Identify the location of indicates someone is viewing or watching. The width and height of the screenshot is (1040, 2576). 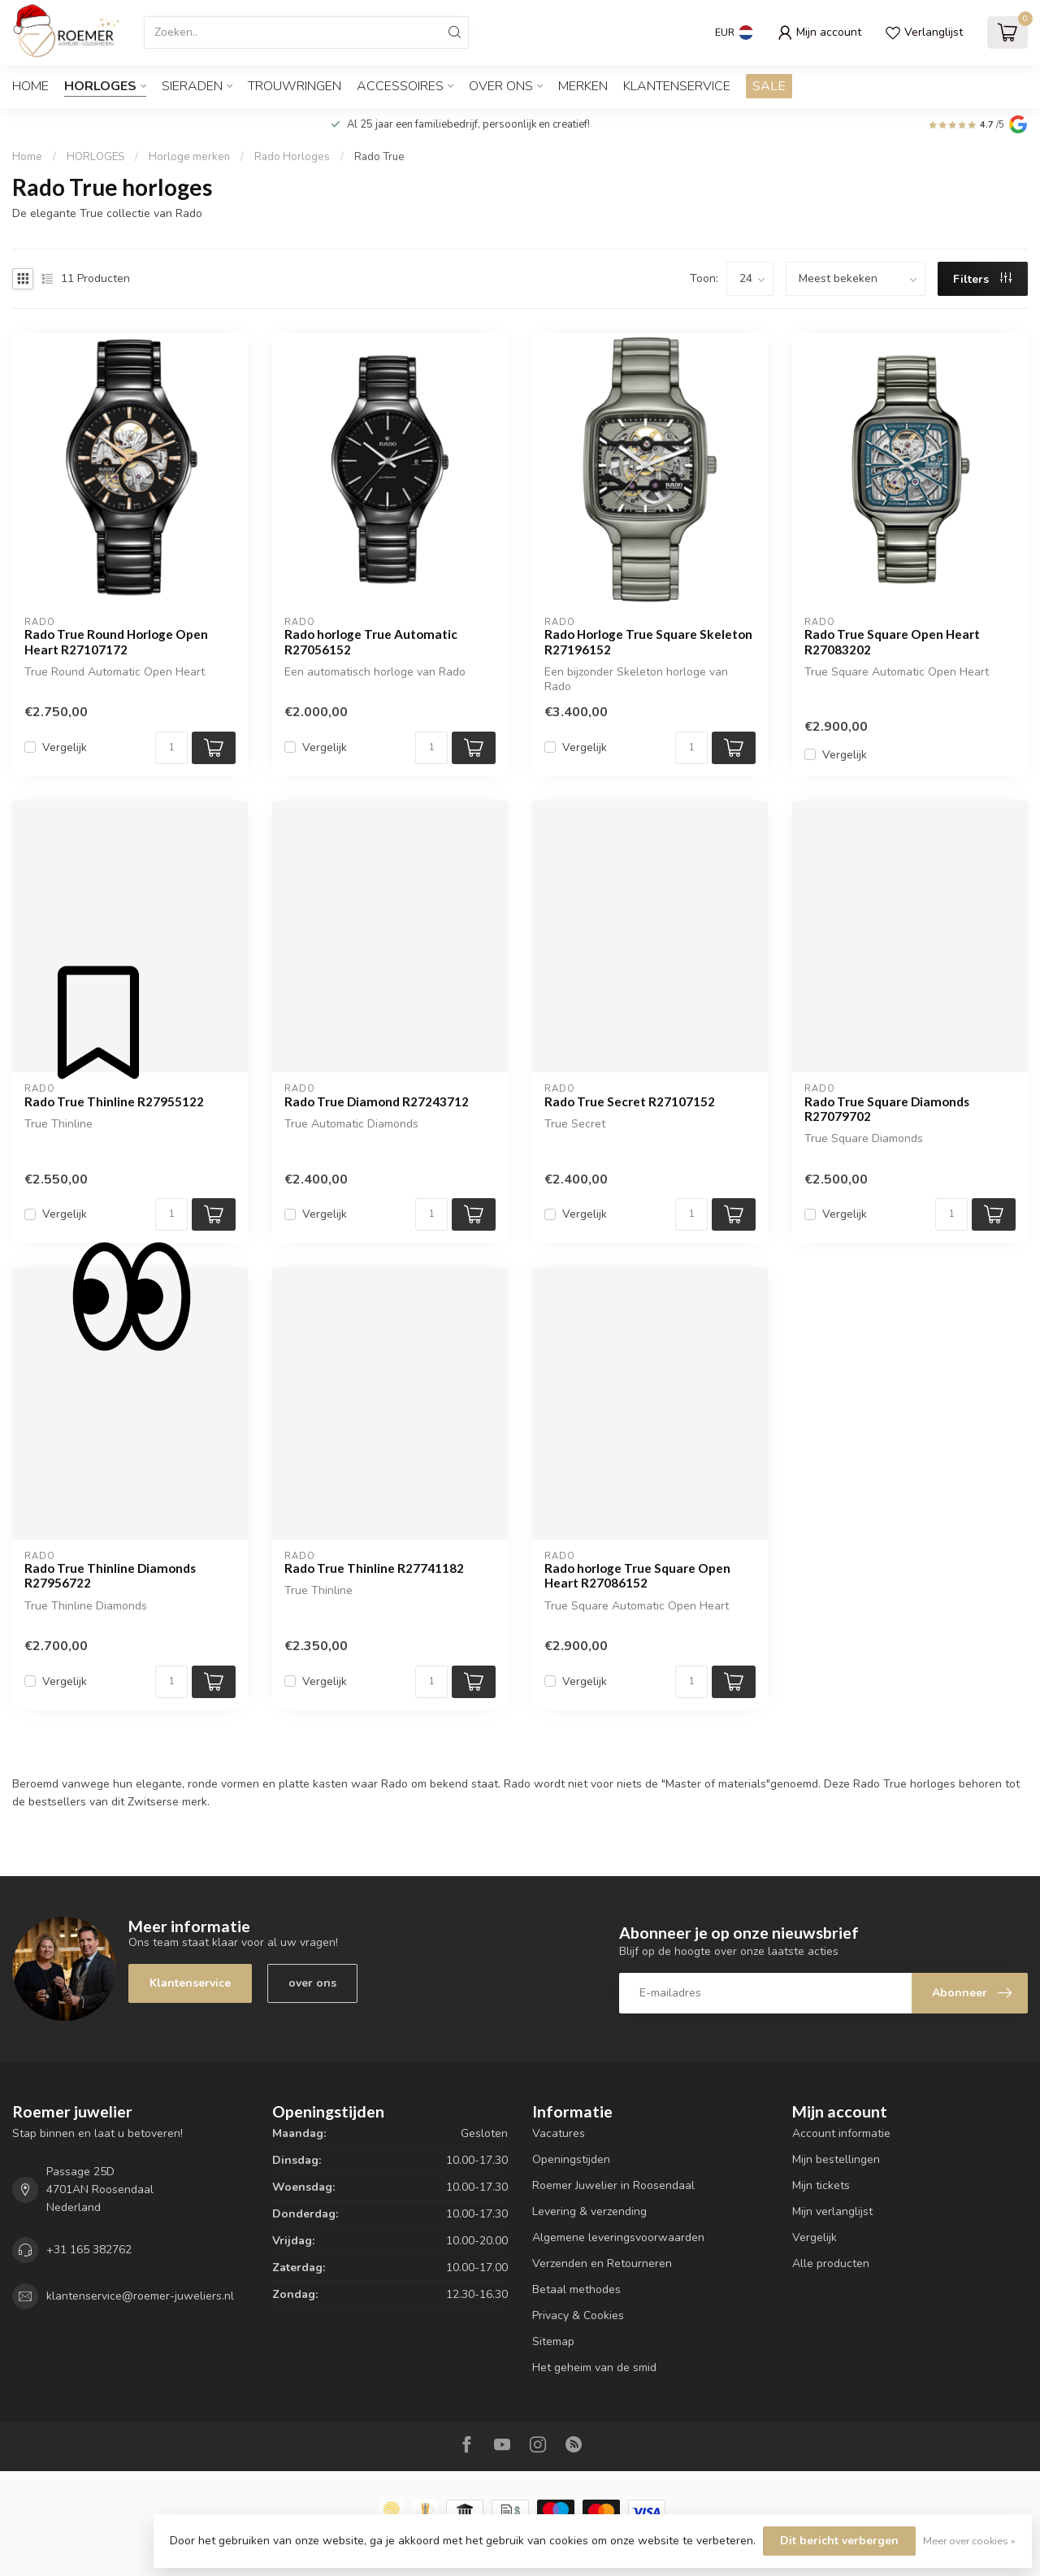
(132, 1297).